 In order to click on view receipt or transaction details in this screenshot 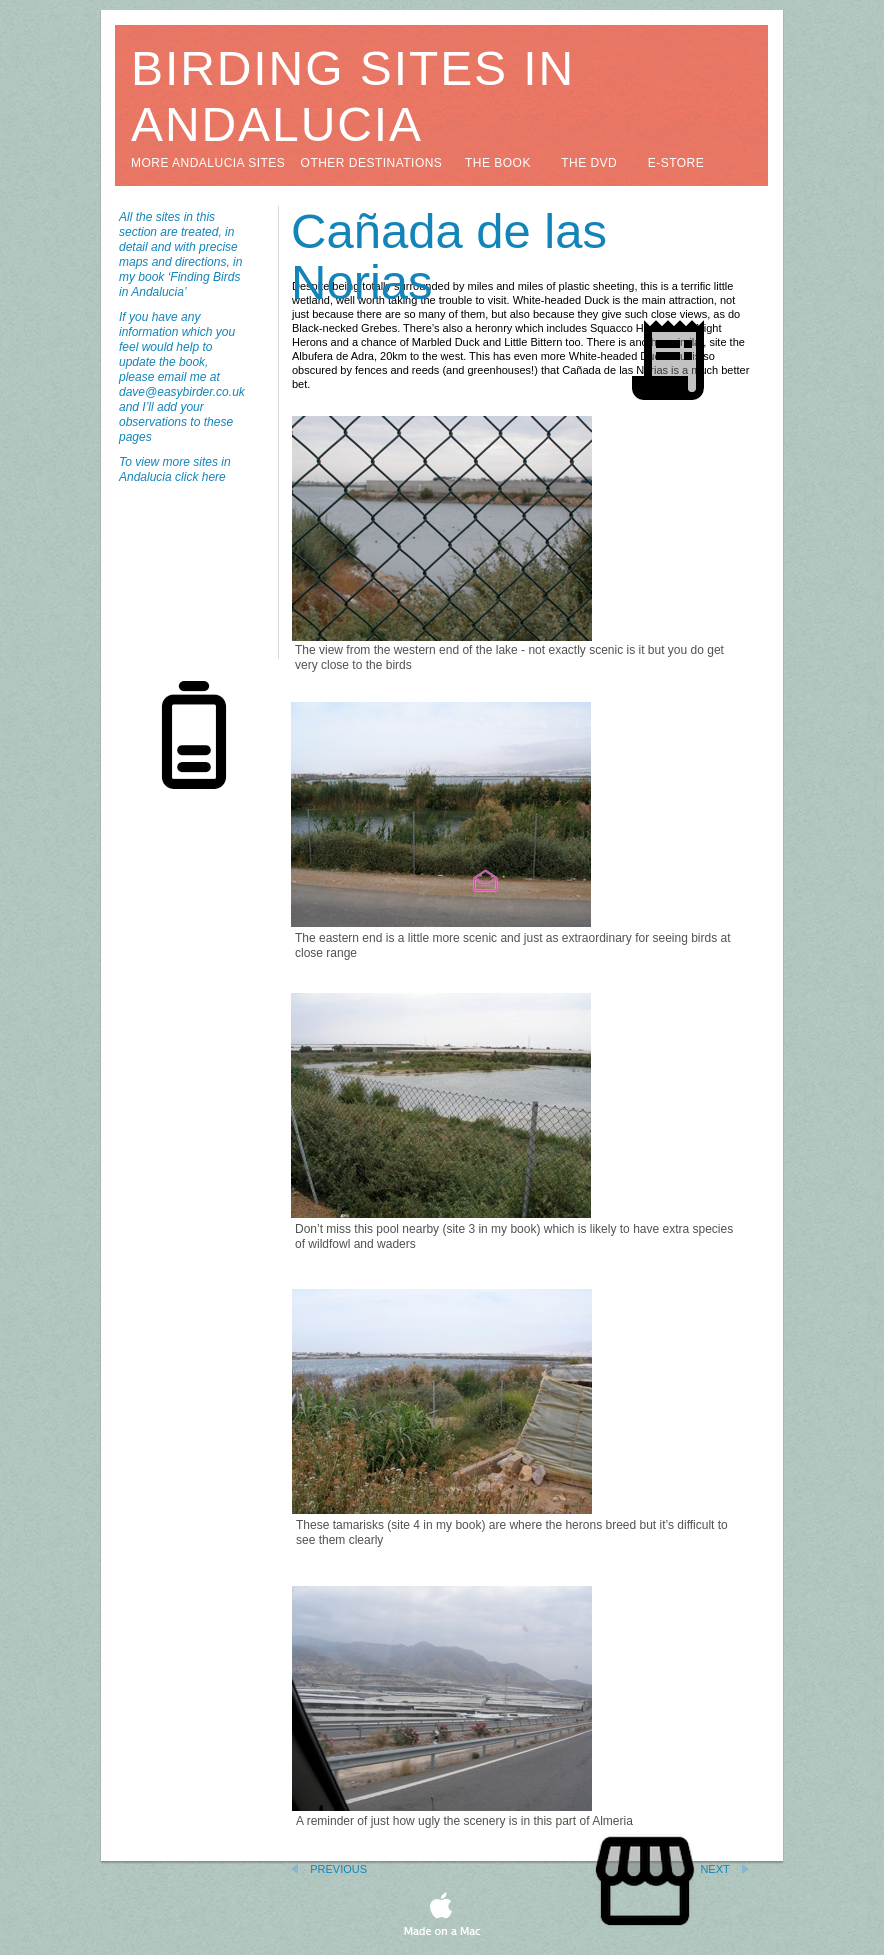, I will do `click(668, 360)`.